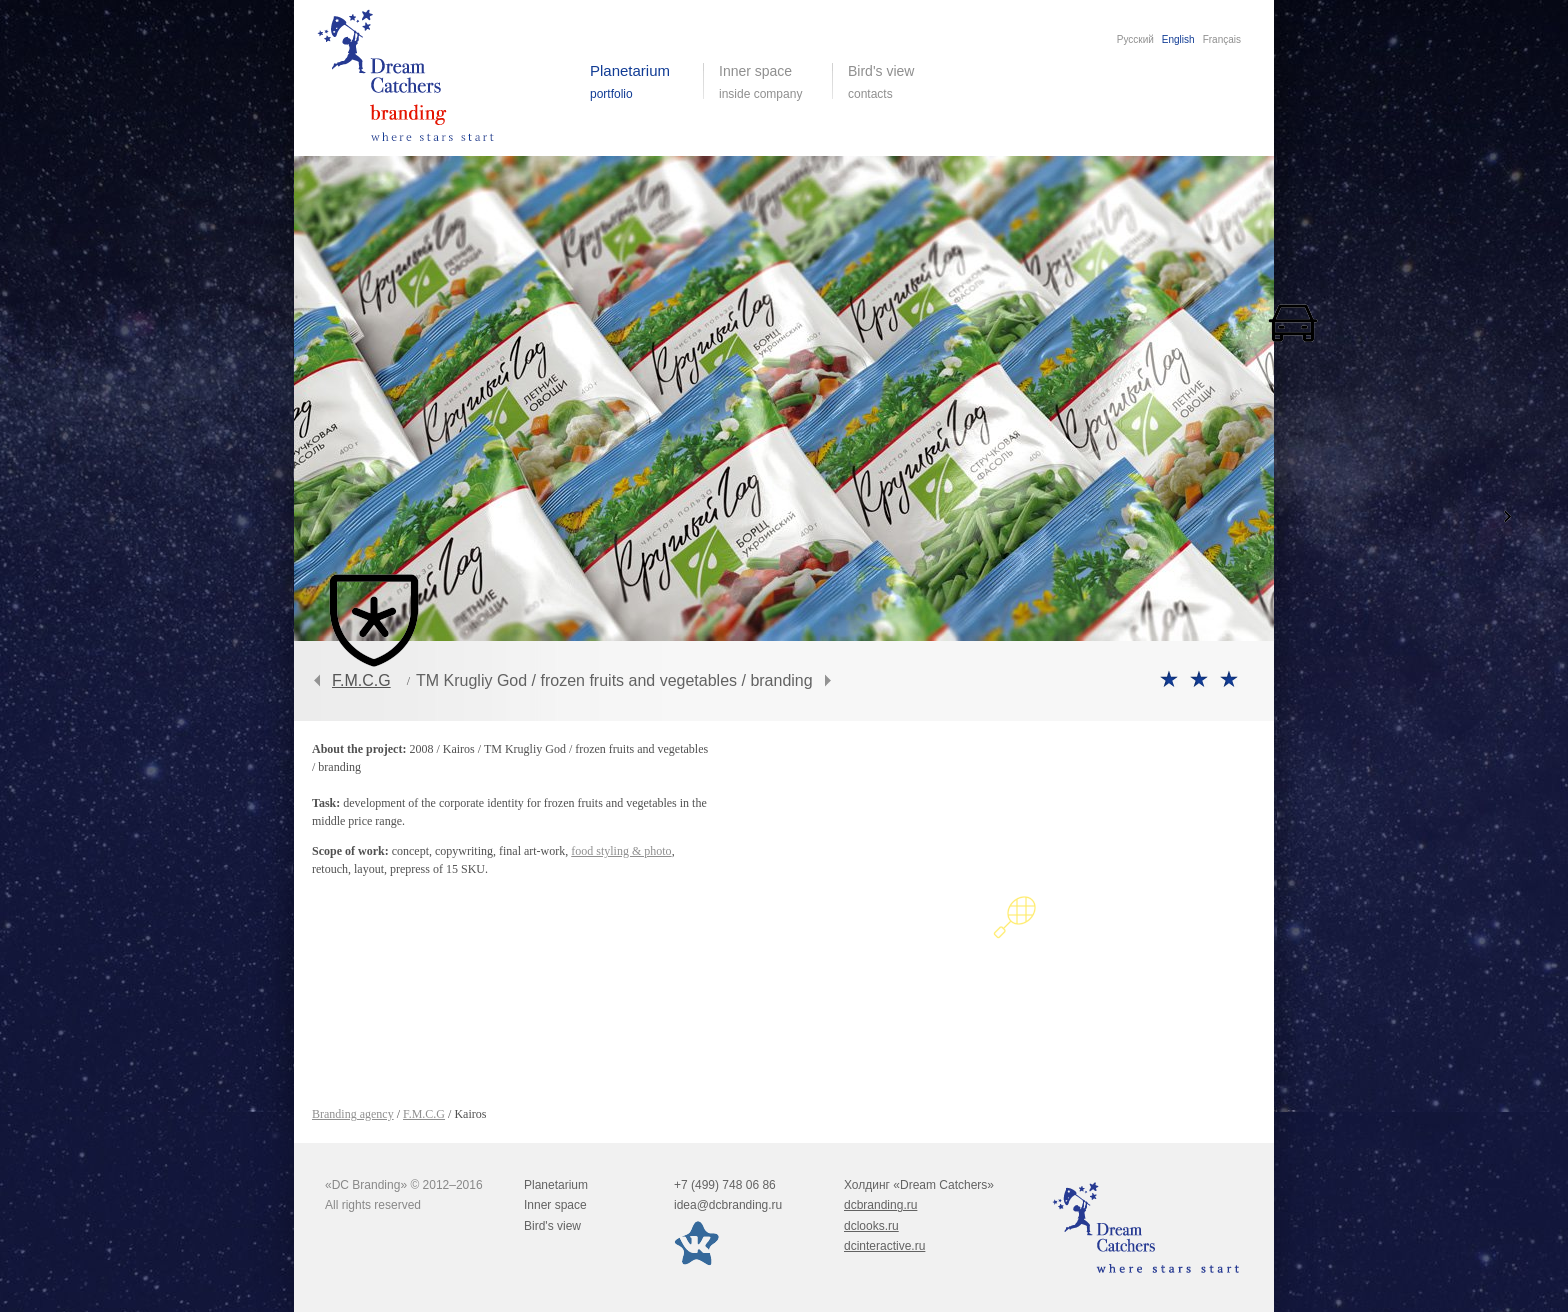  Describe the element at coordinates (1014, 918) in the screenshot. I see `access tennis or racquet sports features` at that location.